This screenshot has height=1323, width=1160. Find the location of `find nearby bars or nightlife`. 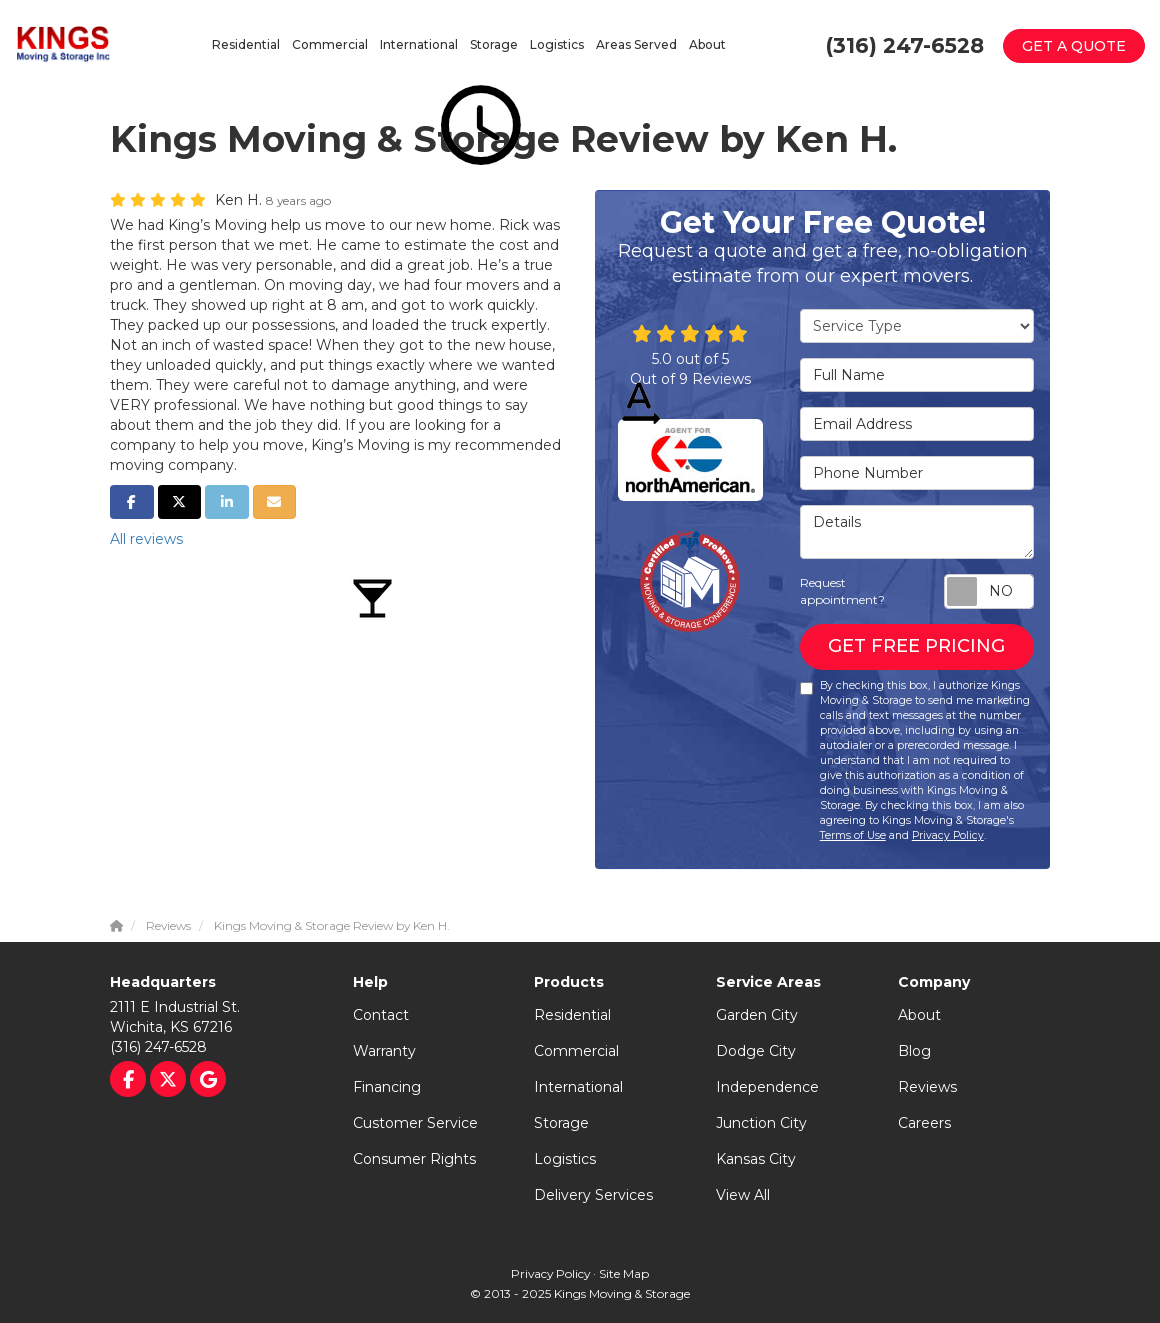

find nearby bars or nightlife is located at coordinates (372, 598).